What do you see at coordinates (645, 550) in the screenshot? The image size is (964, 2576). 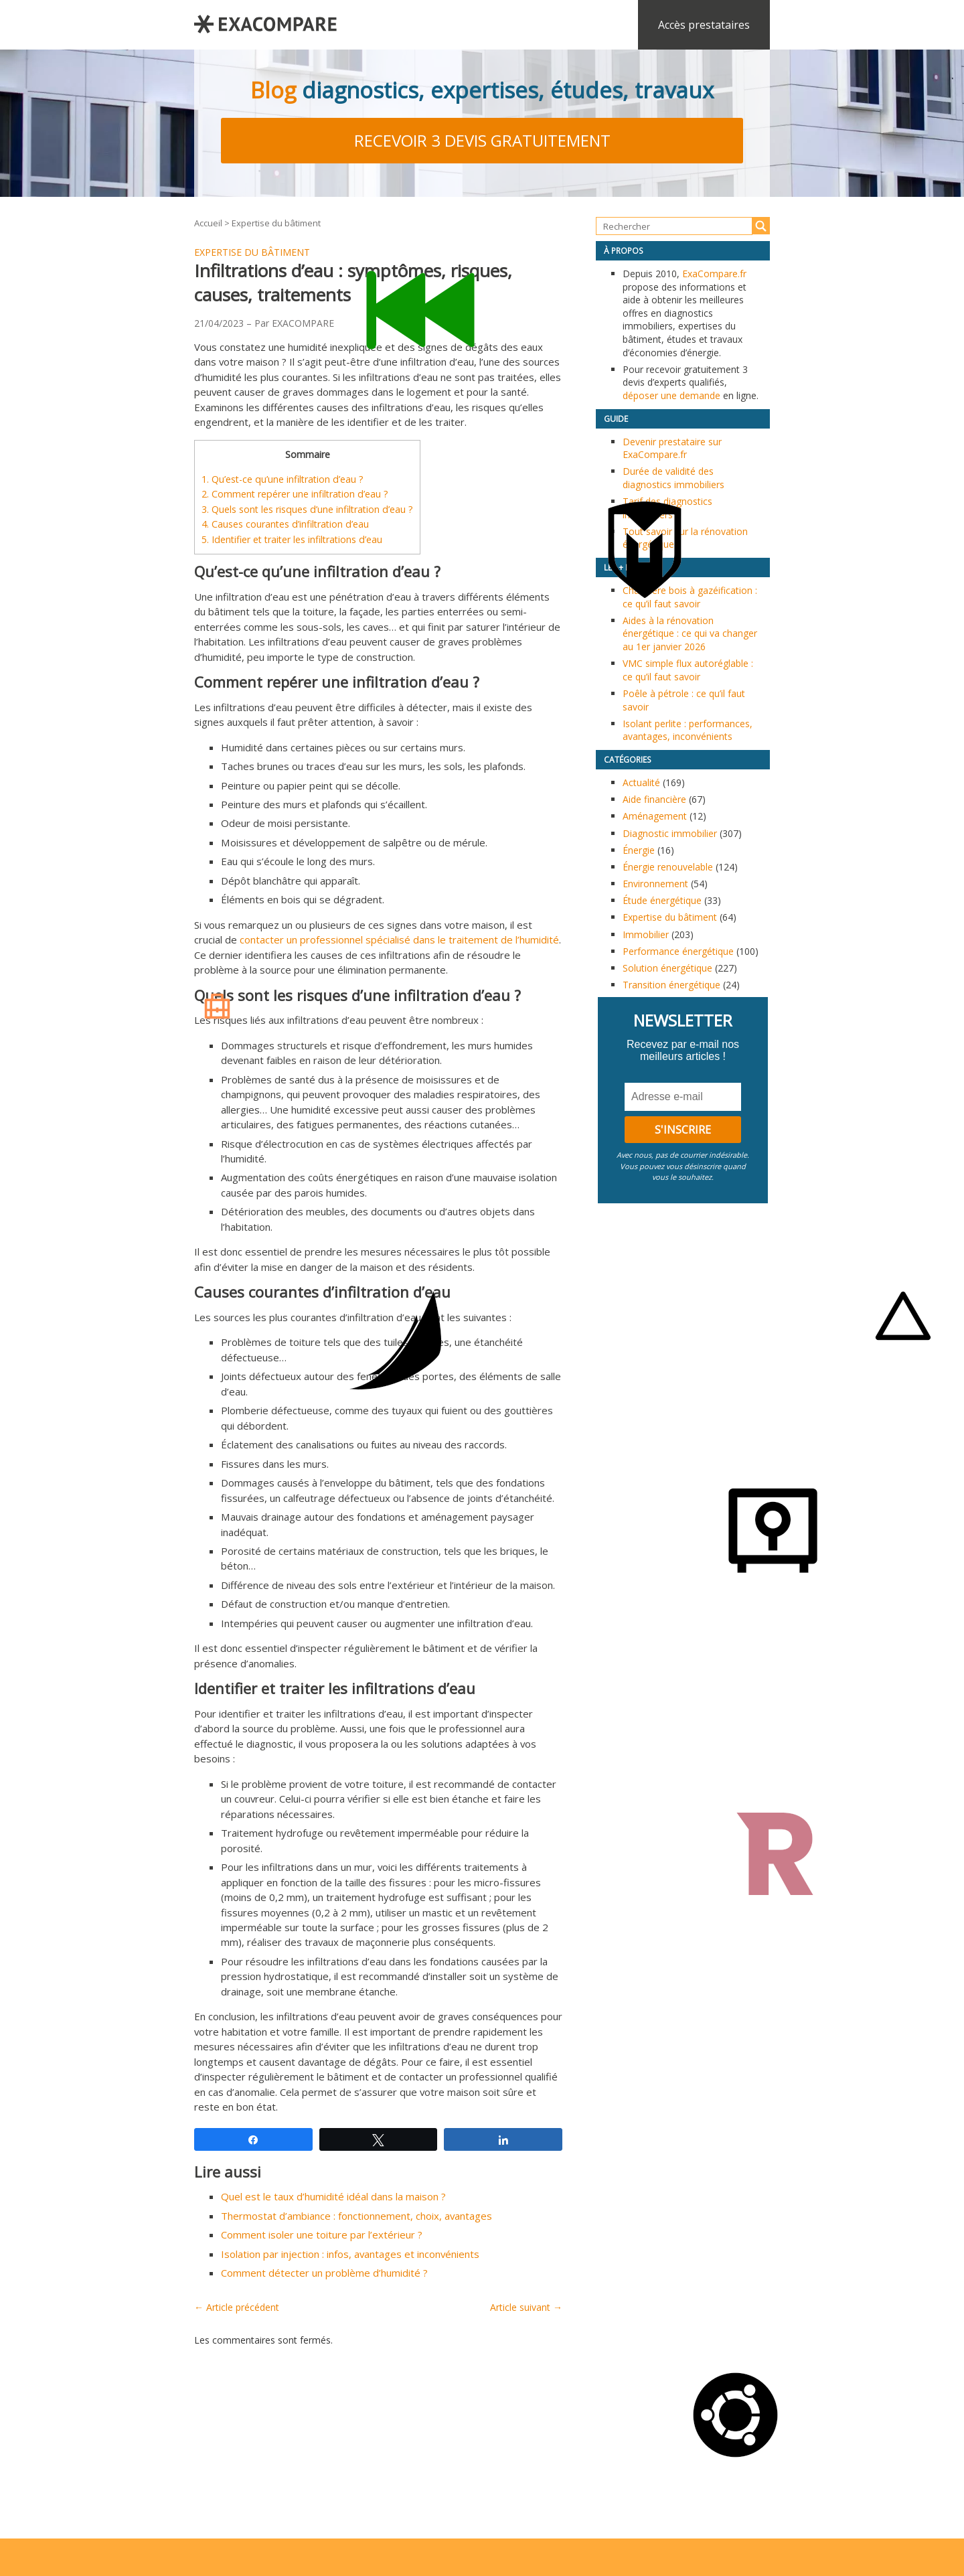 I see `metasploit penetration testing framework logo` at bounding box center [645, 550].